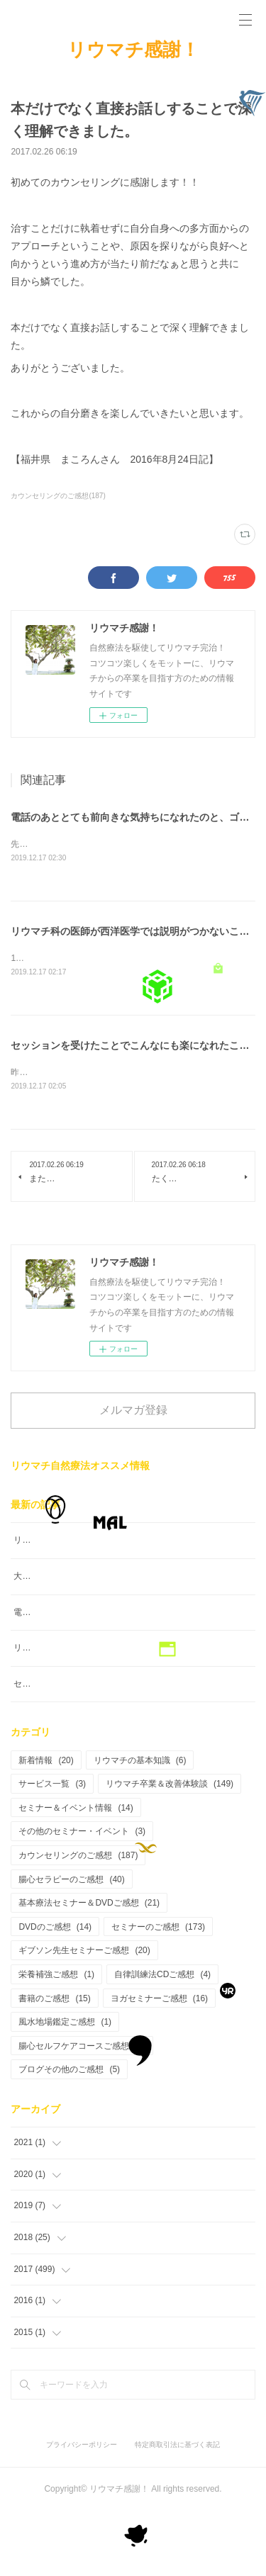 Image resolution: width=266 pixels, height=2576 pixels. What do you see at coordinates (135, 2536) in the screenshot?
I see `open the duolingo language learning app` at bounding box center [135, 2536].